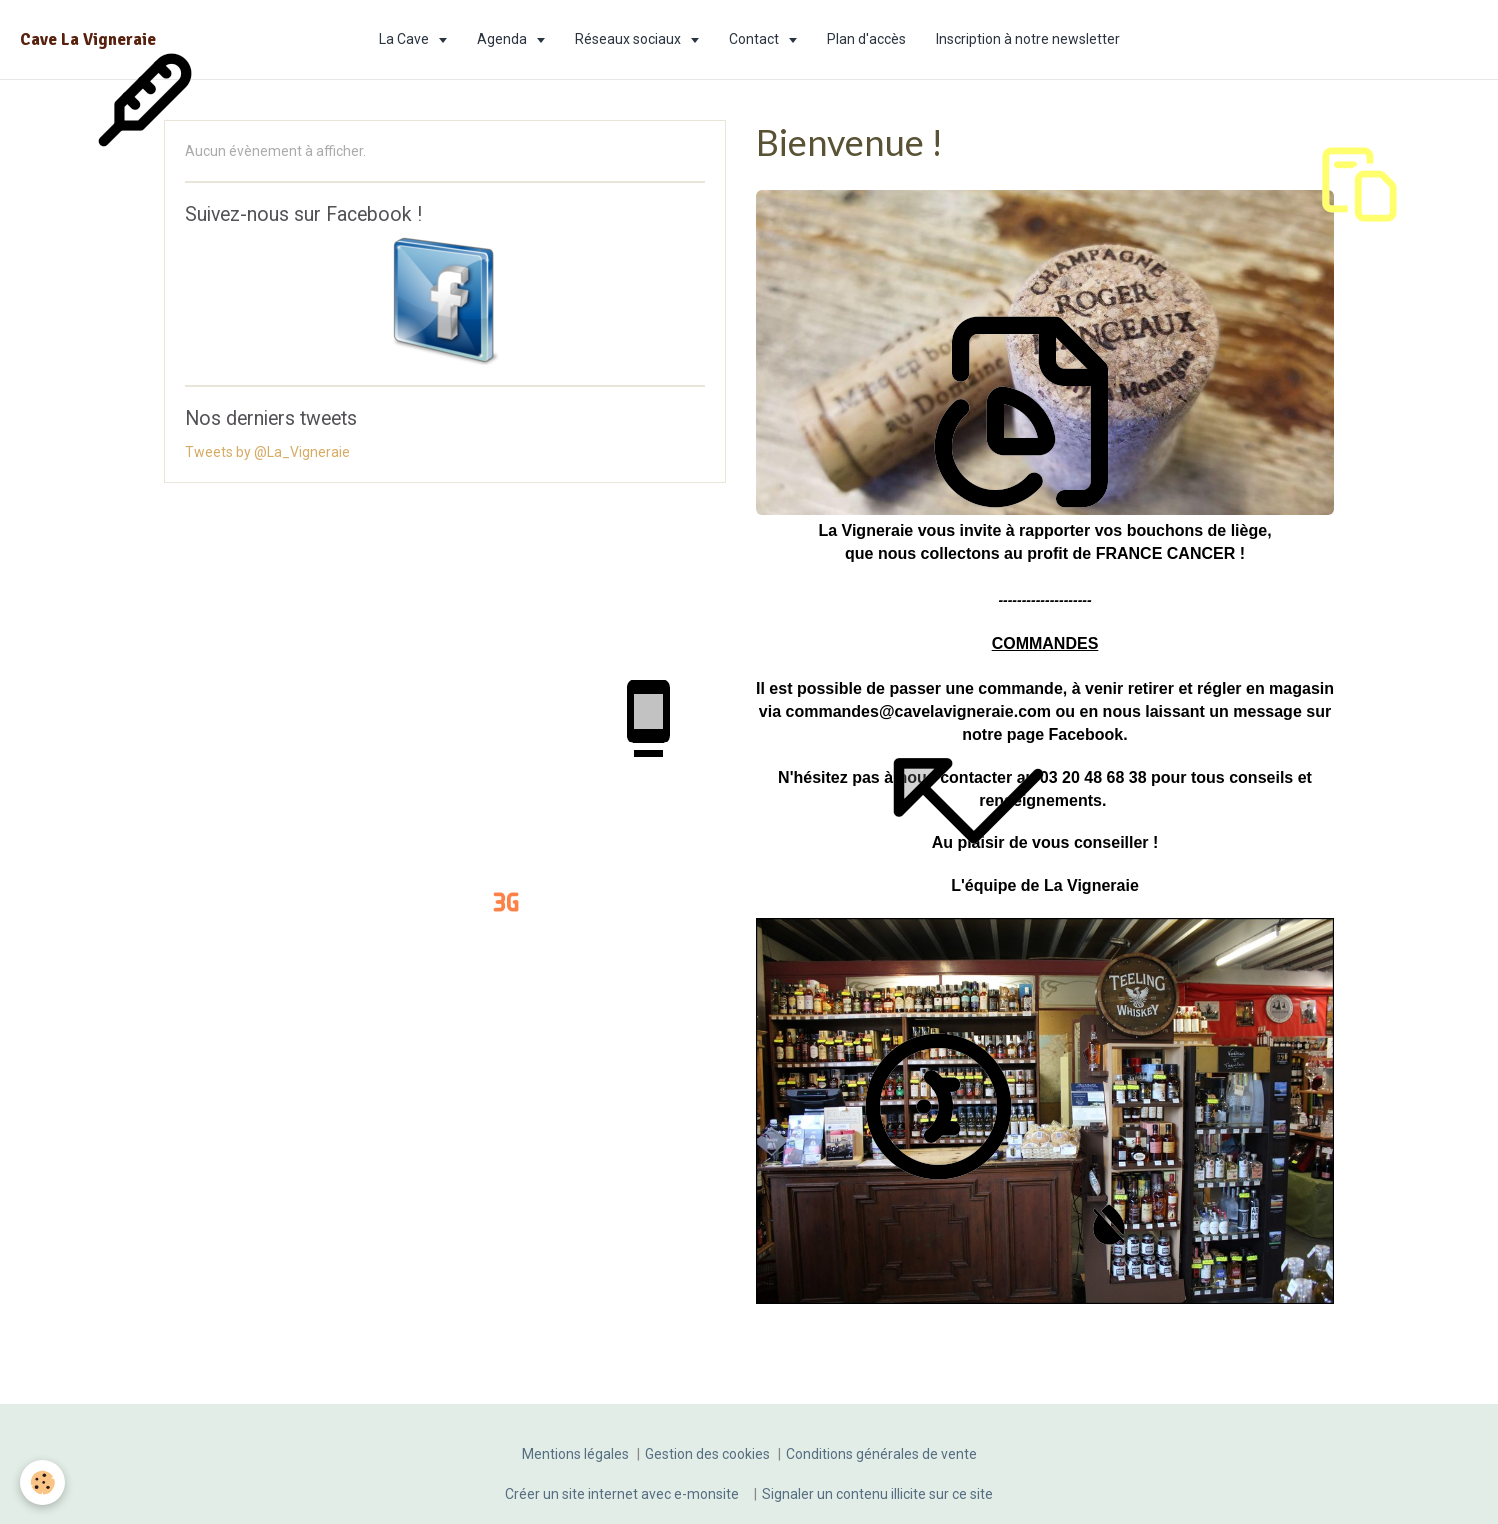 This screenshot has height=1524, width=1498. I want to click on dock your device to an external station, so click(648, 718).